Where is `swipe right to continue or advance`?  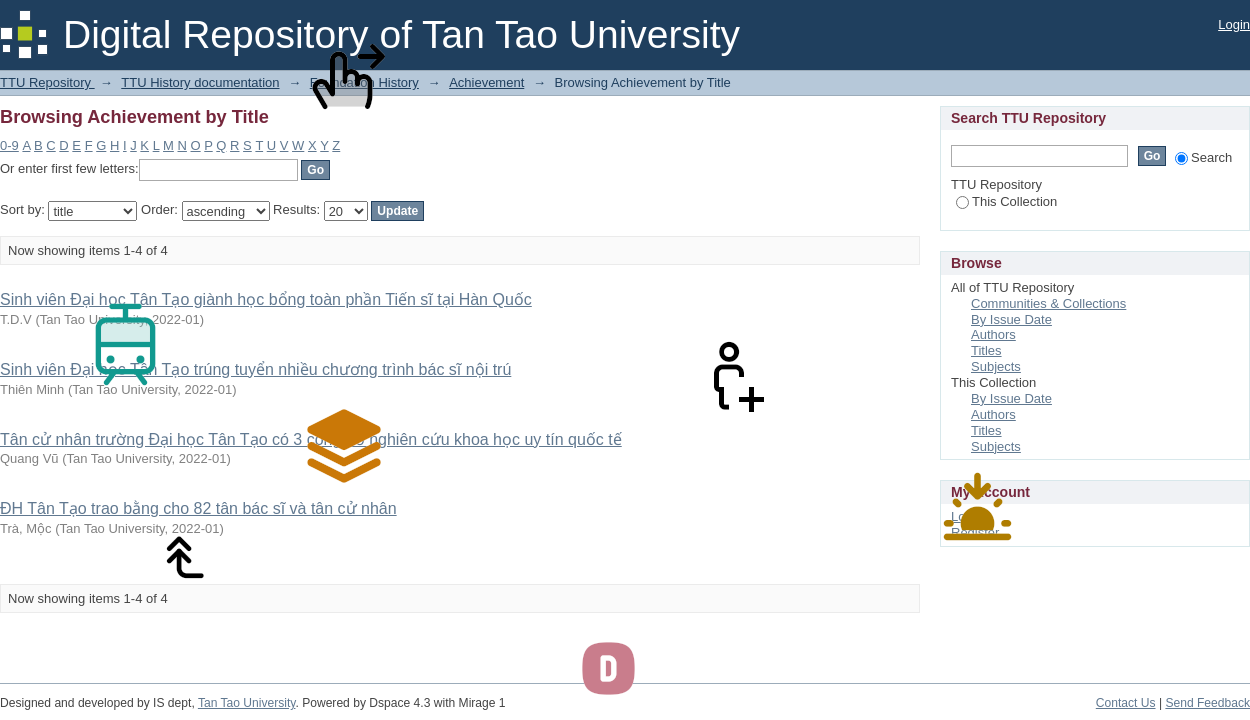
swipe right to continue or advance is located at coordinates (345, 79).